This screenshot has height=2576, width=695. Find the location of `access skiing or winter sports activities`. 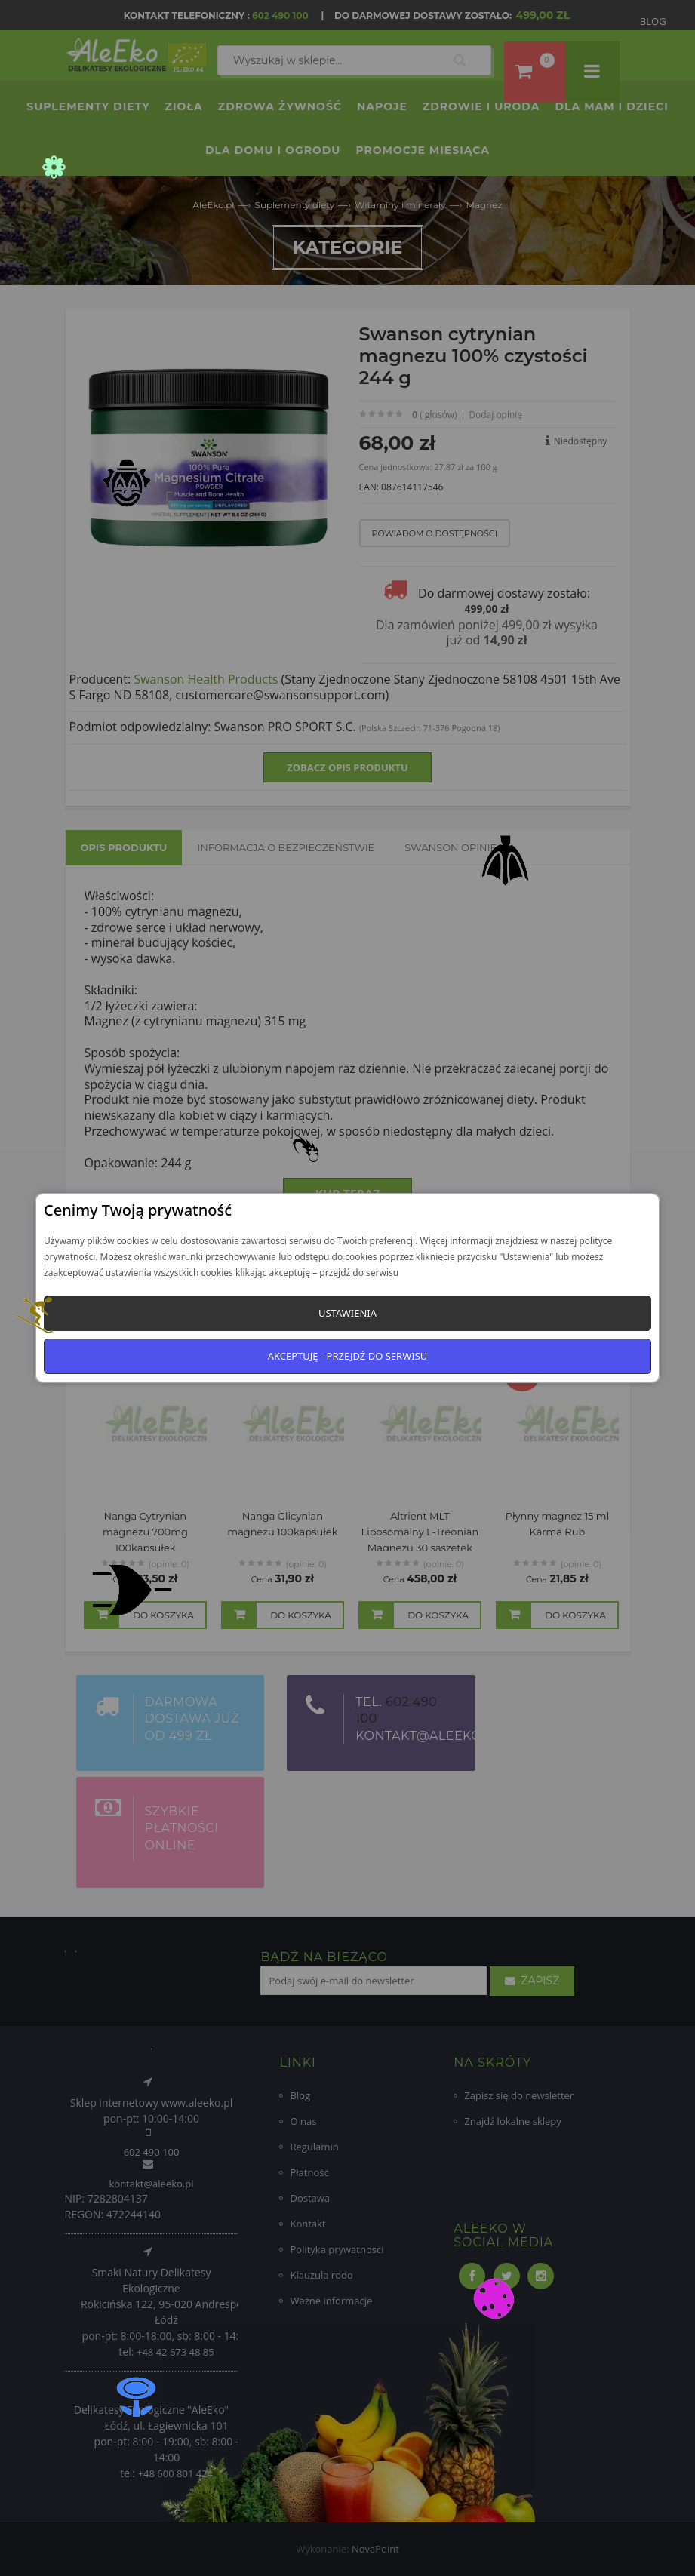

access skiing or winter sports activities is located at coordinates (35, 1315).